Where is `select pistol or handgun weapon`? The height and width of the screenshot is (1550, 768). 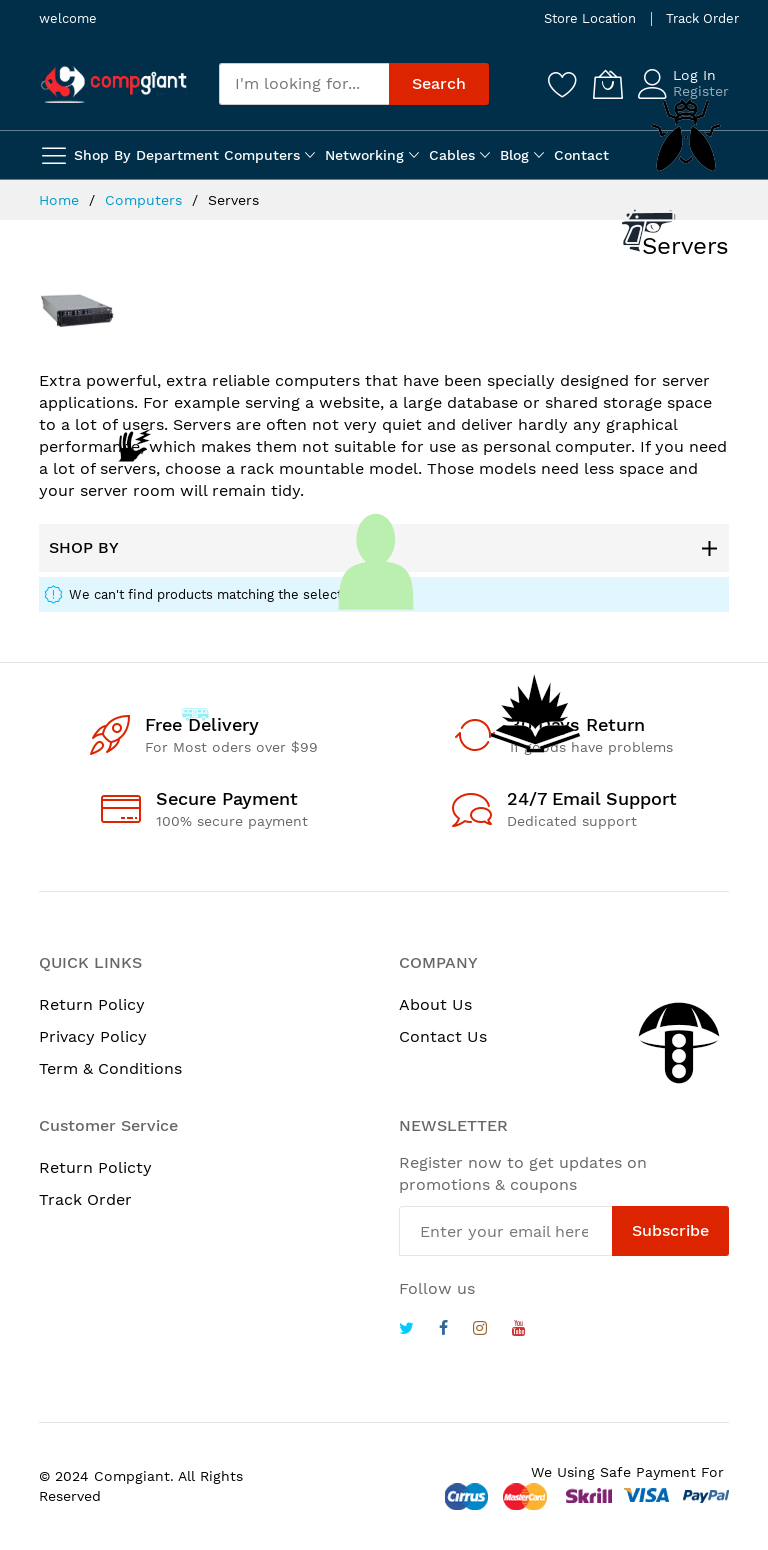 select pistol or handgun weapon is located at coordinates (648, 230).